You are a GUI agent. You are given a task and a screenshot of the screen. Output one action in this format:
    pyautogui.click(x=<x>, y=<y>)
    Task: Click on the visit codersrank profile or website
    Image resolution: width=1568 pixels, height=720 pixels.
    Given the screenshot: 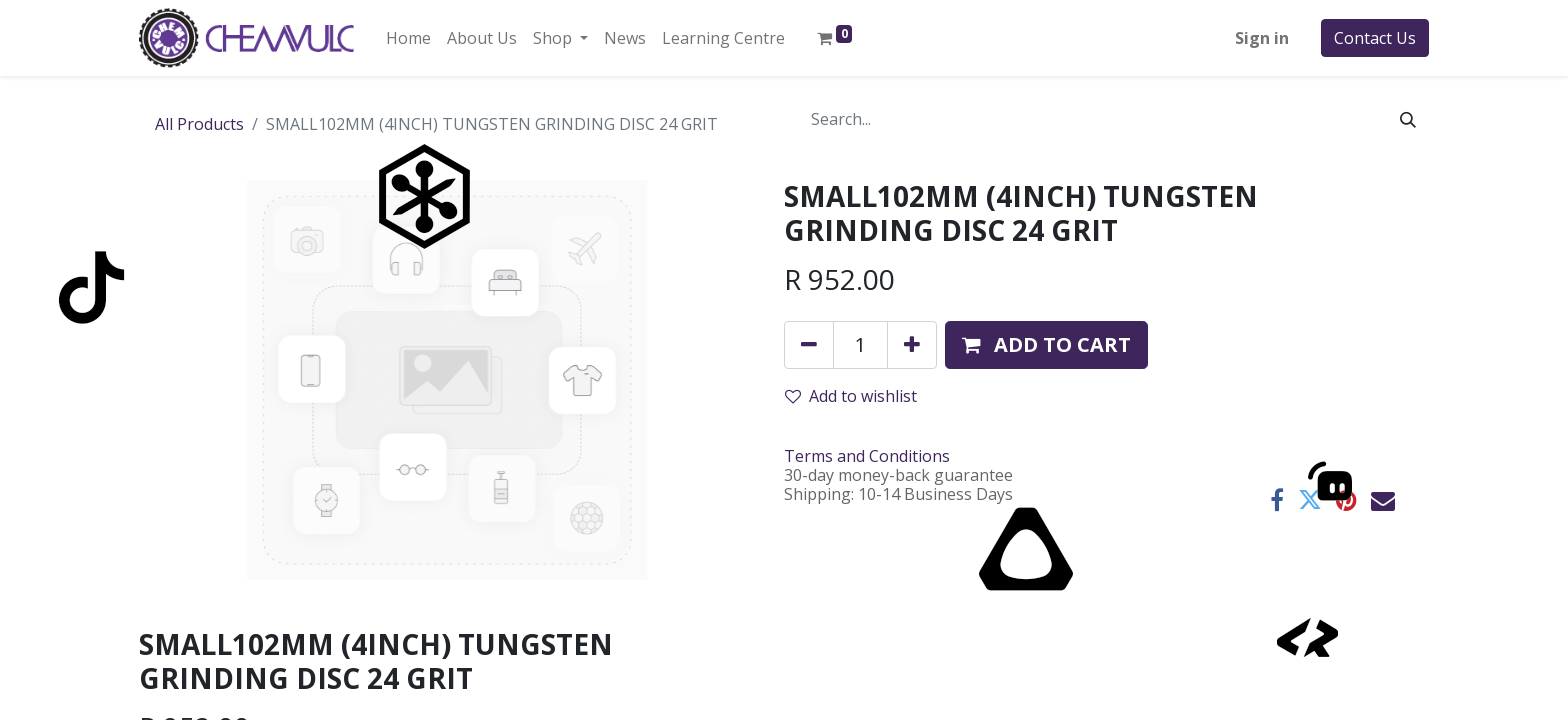 What is the action you would take?
    pyautogui.click(x=1307, y=637)
    